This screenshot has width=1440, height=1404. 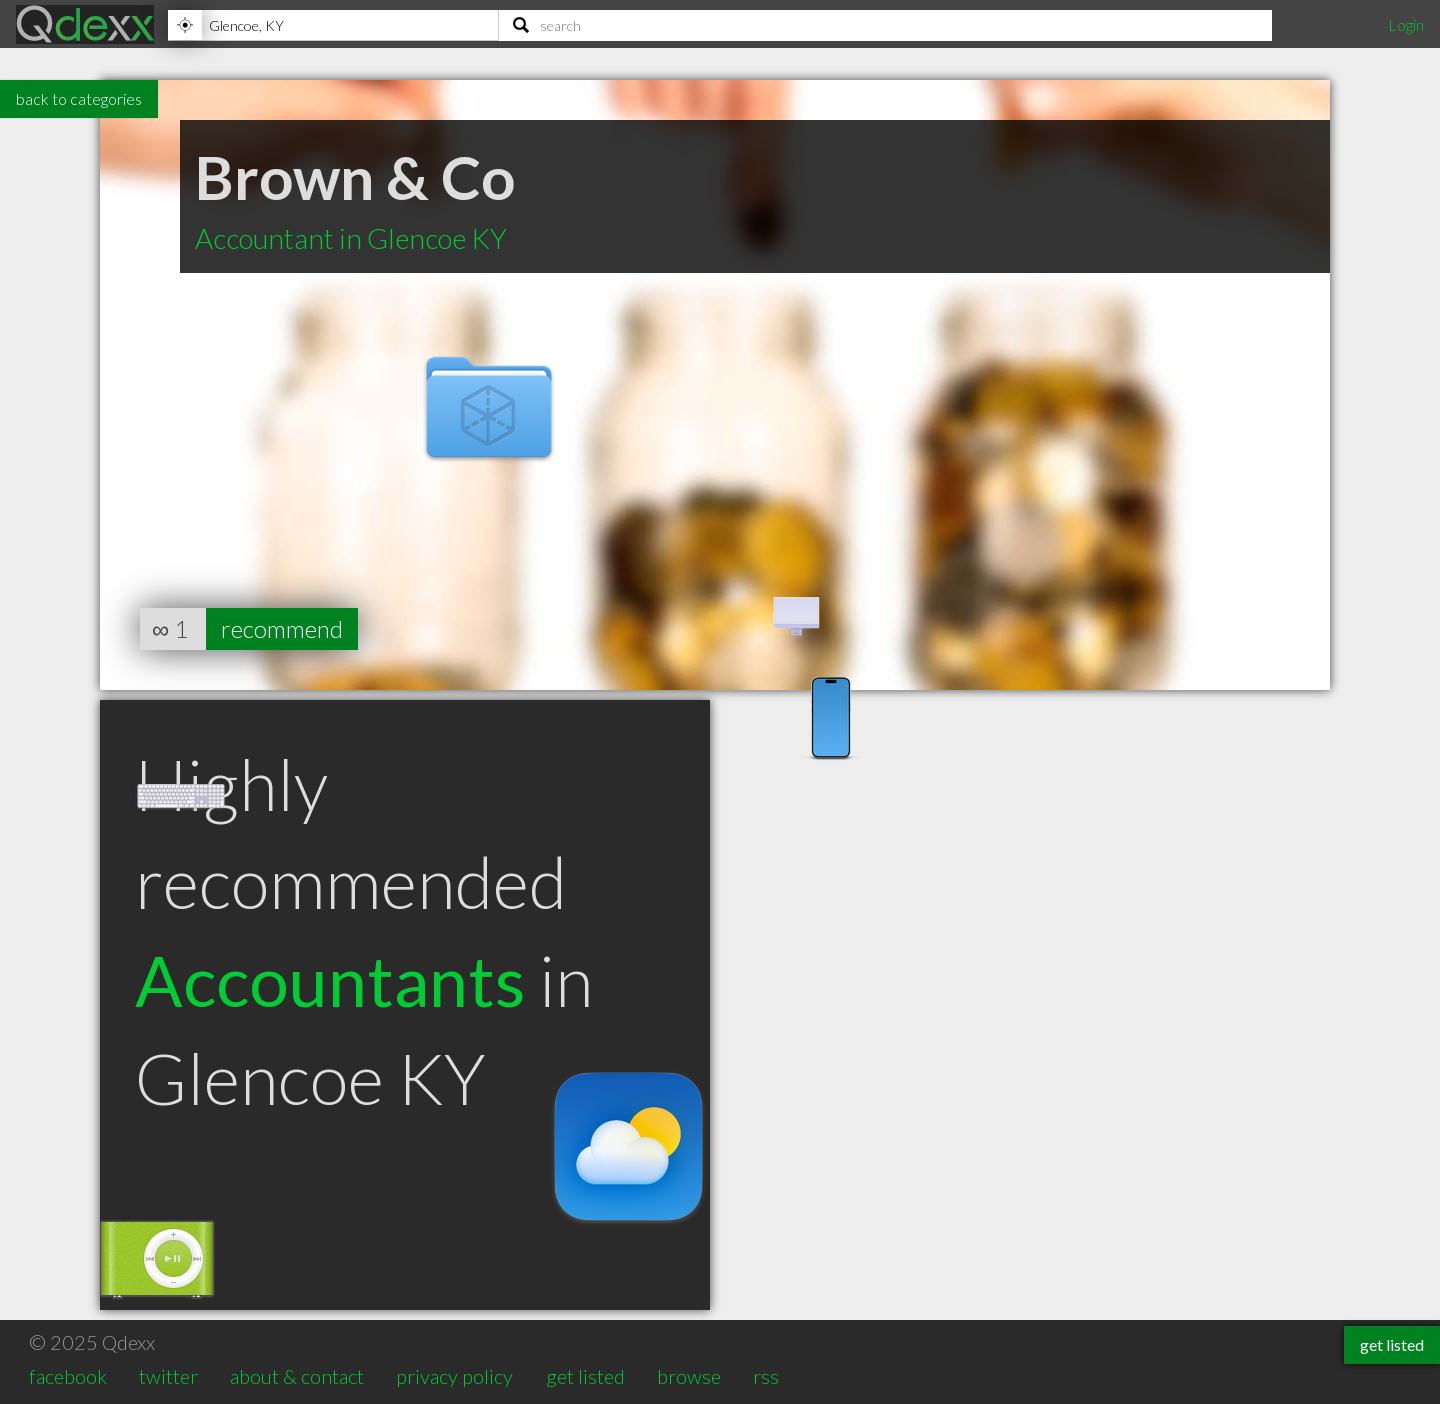 What do you see at coordinates (489, 407) in the screenshot?
I see `open 3D files folder` at bounding box center [489, 407].